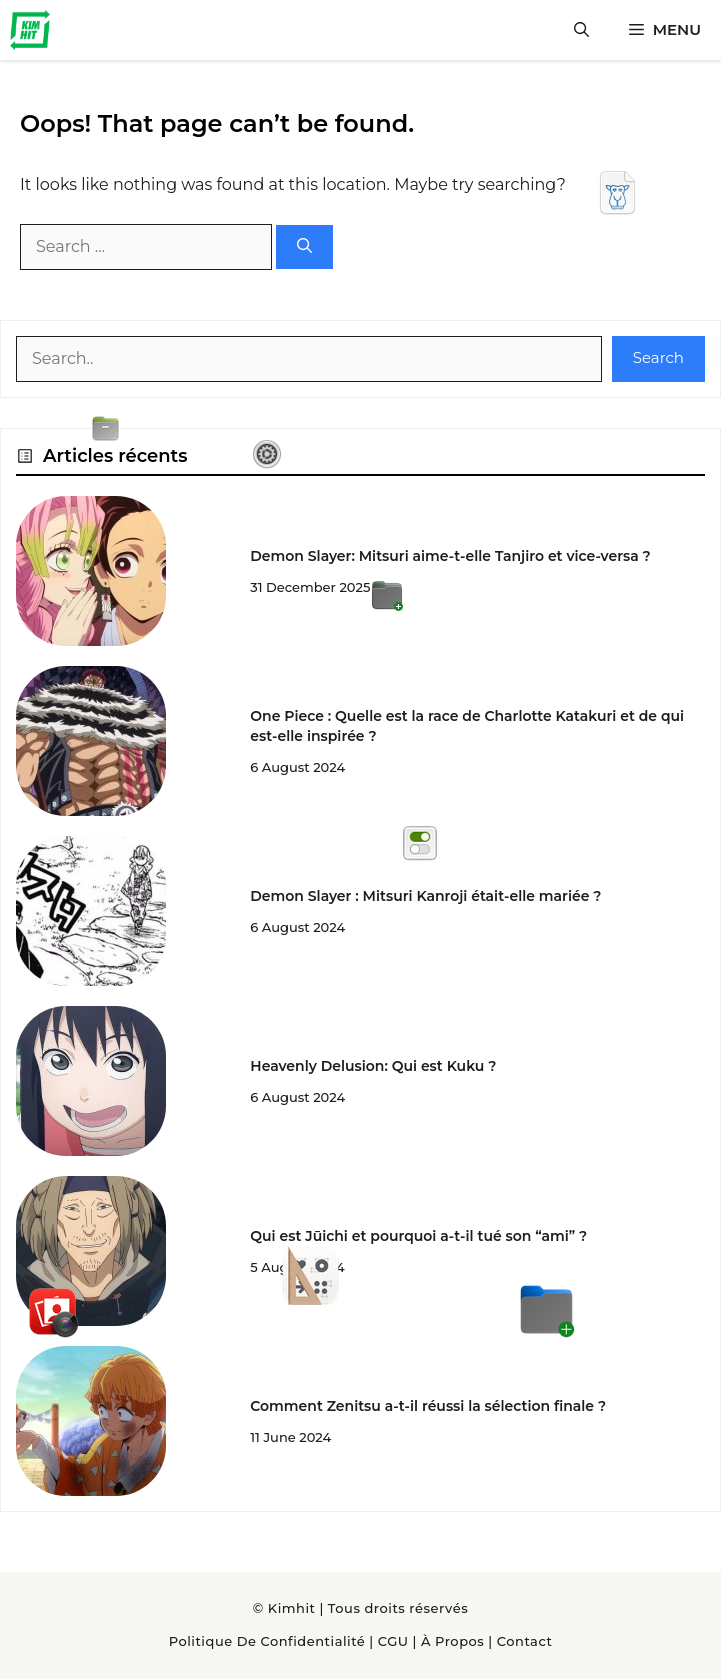  What do you see at coordinates (52, 1311) in the screenshot?
I see `open Photo Booth app` at bounding box center [52, 1311].